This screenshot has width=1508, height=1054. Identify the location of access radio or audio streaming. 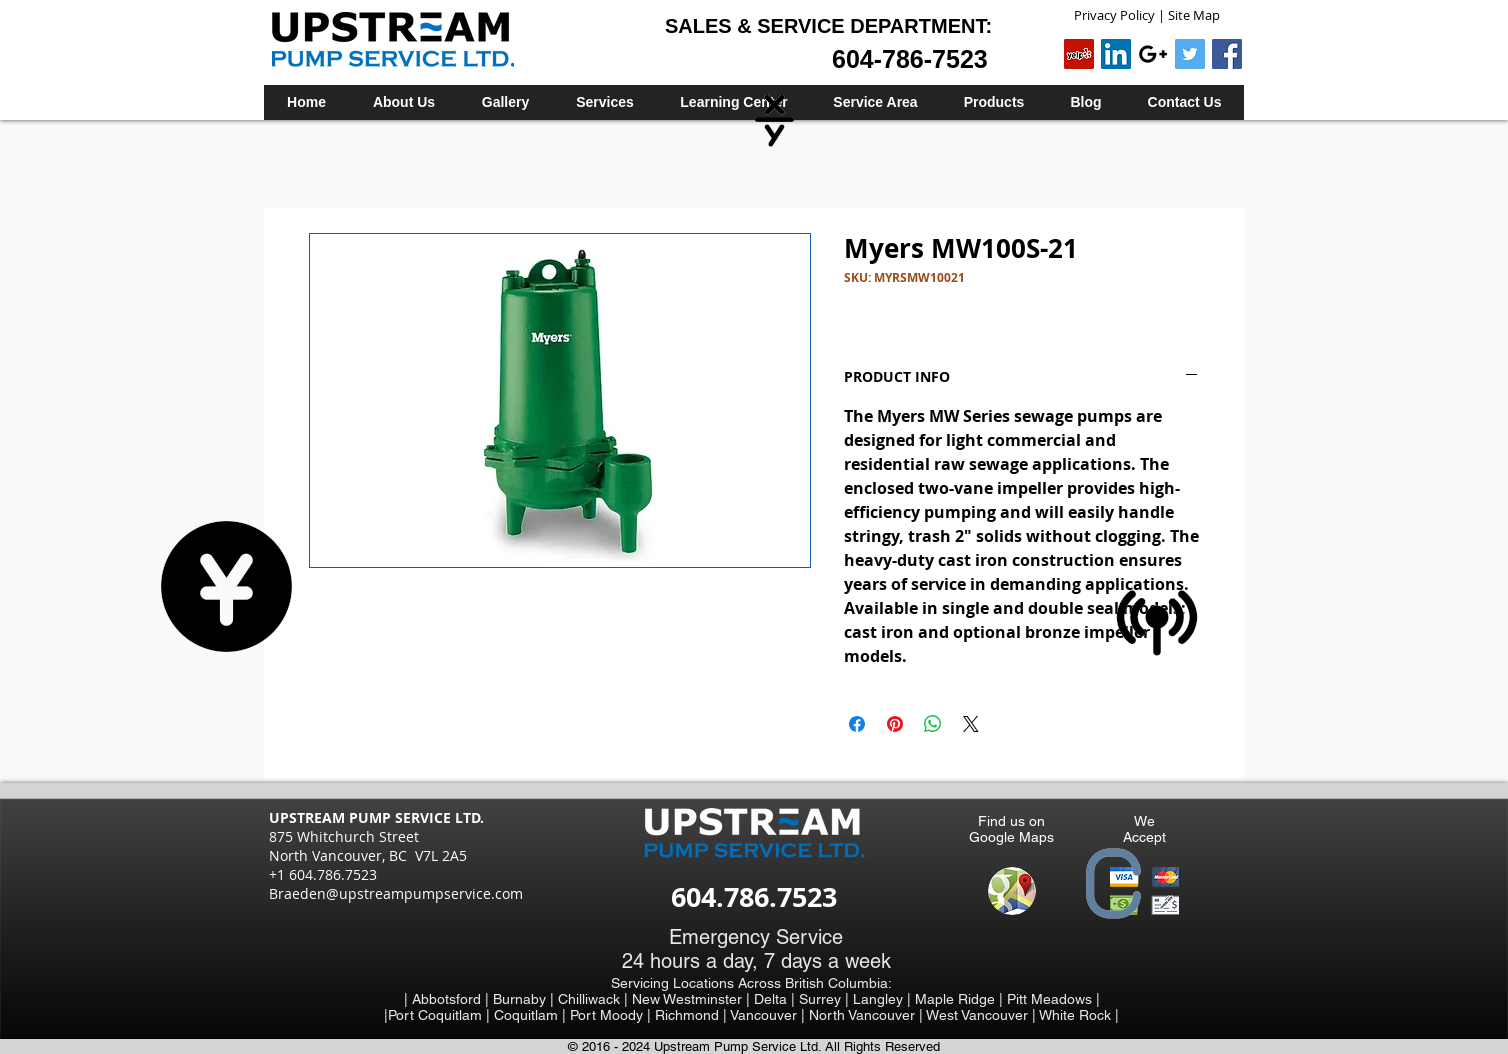
(1157, 621).